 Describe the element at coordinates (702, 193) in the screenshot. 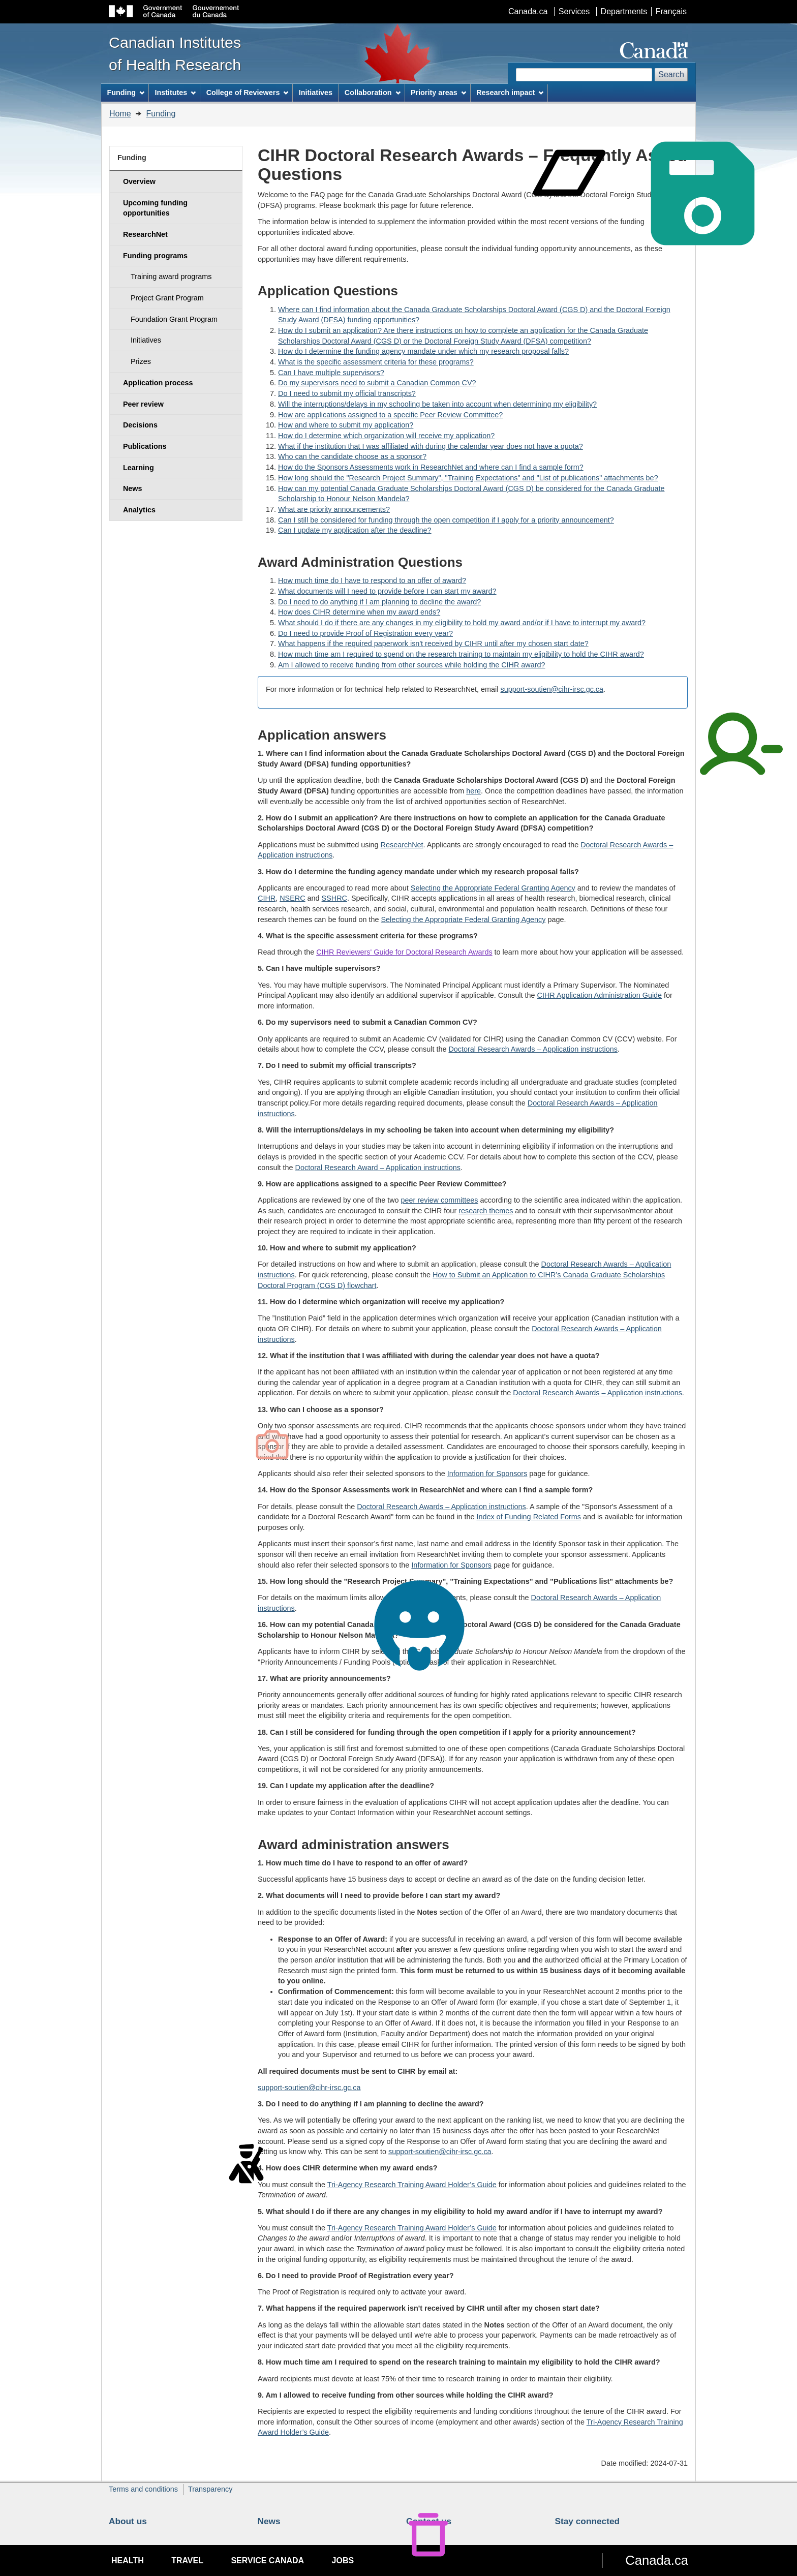

I see `save current file or document` at that location.